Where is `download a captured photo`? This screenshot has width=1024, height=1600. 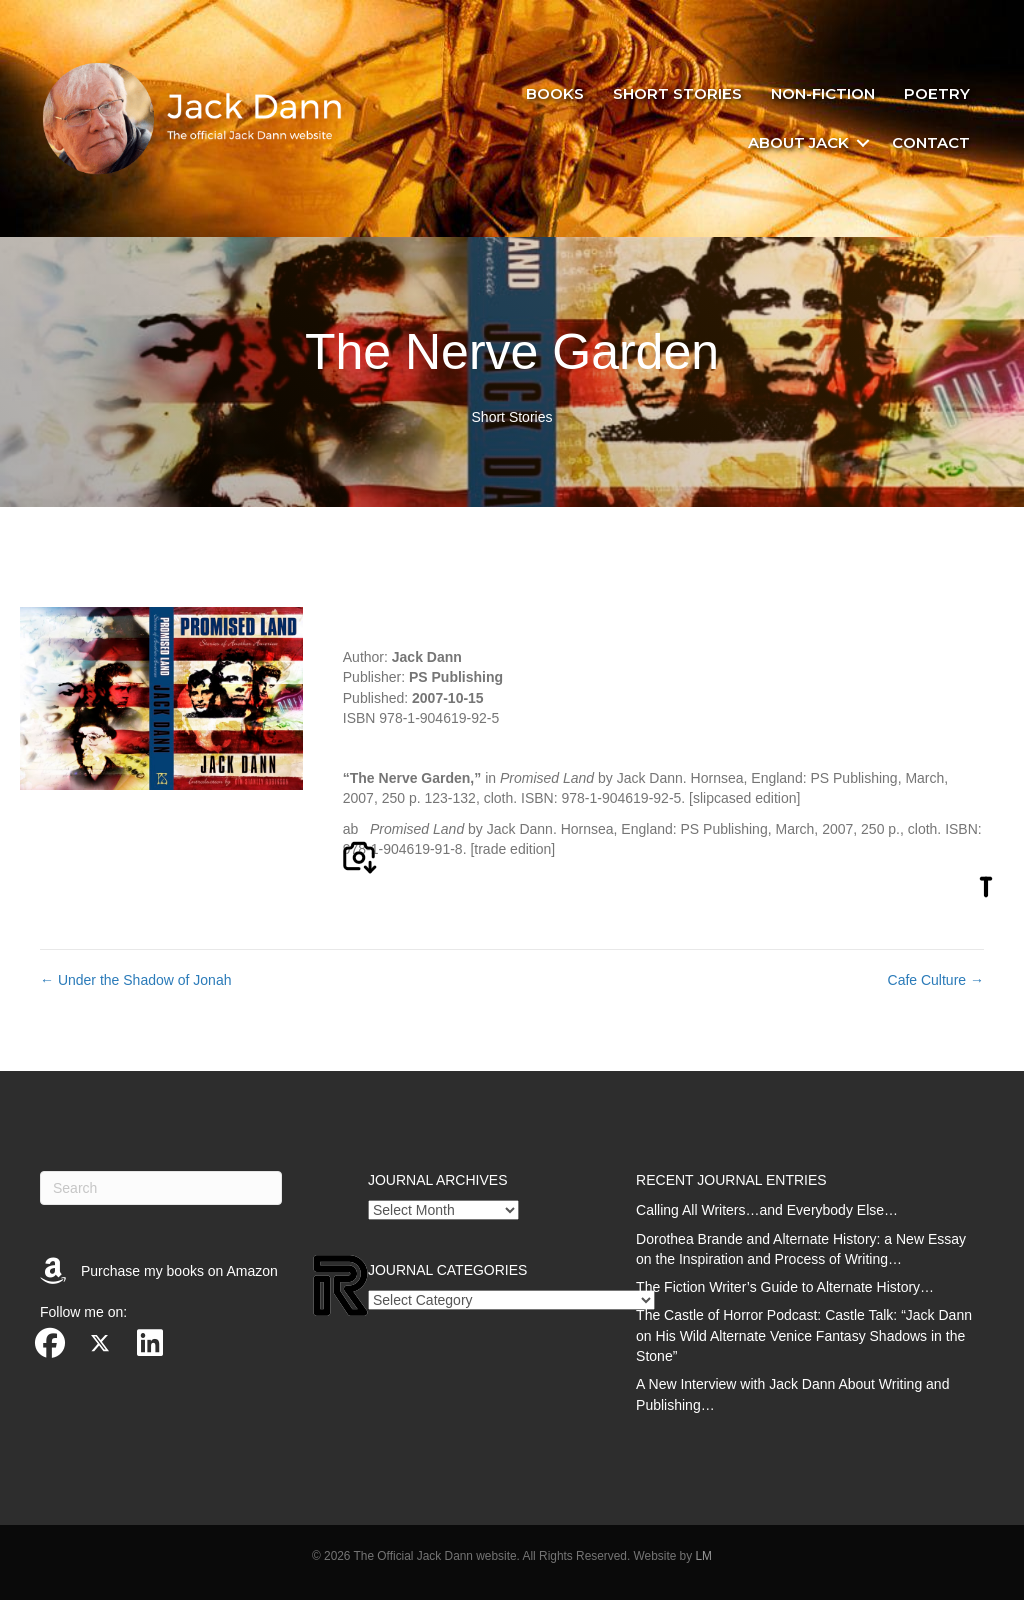 download a captured photo is located at coordinates (359, 856).